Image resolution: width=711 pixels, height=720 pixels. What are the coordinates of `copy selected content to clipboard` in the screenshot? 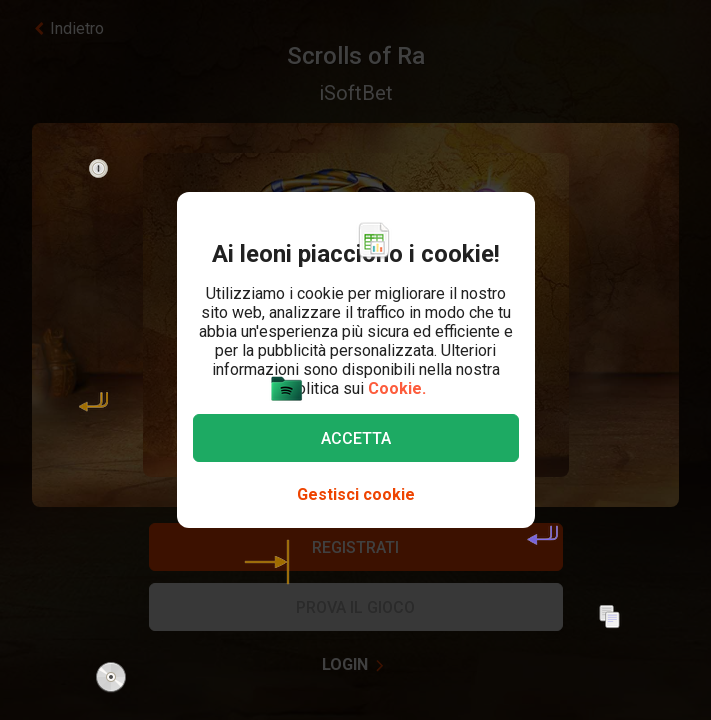 It's located at (609, 616).